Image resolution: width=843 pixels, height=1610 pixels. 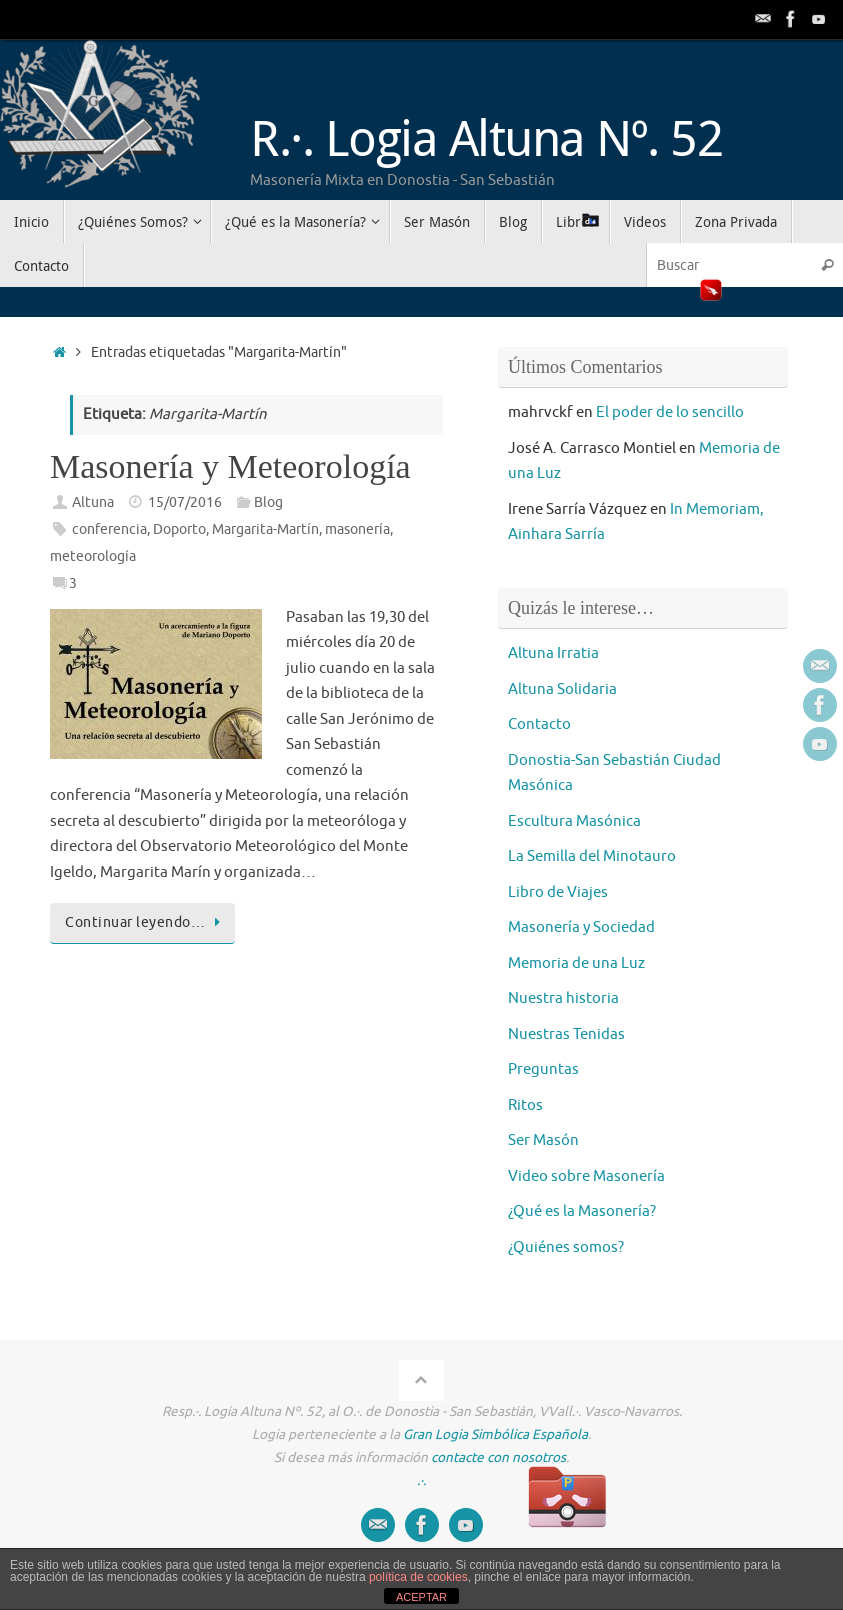 What do you see at coordinates (711, 290) in the screenshot?
I see `open CrowdStrike Falcon endpoint security app` at bounding box center [711, 290].